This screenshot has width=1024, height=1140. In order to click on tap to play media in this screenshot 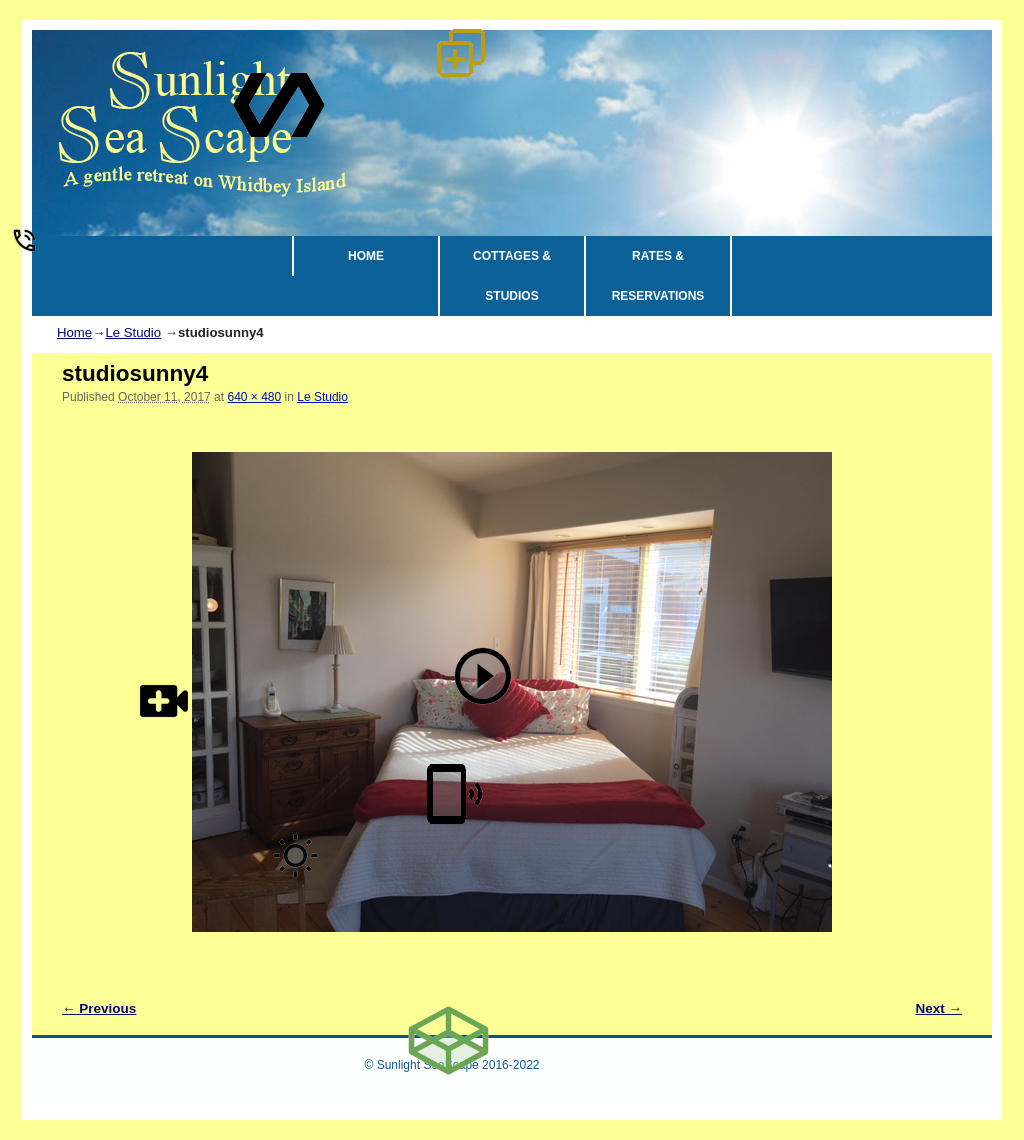, I will do `click(483, 676)`.